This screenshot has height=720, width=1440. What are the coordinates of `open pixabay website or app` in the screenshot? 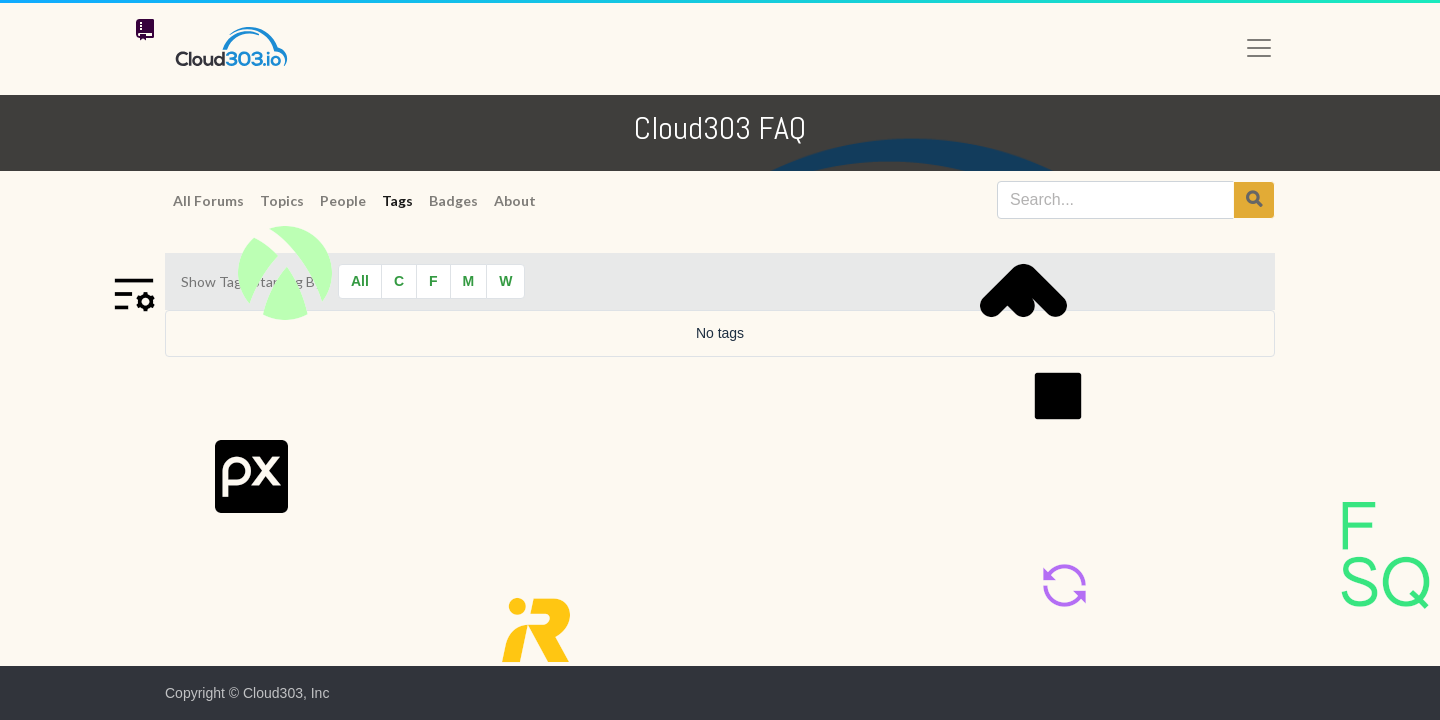 It's located at (251, 476).